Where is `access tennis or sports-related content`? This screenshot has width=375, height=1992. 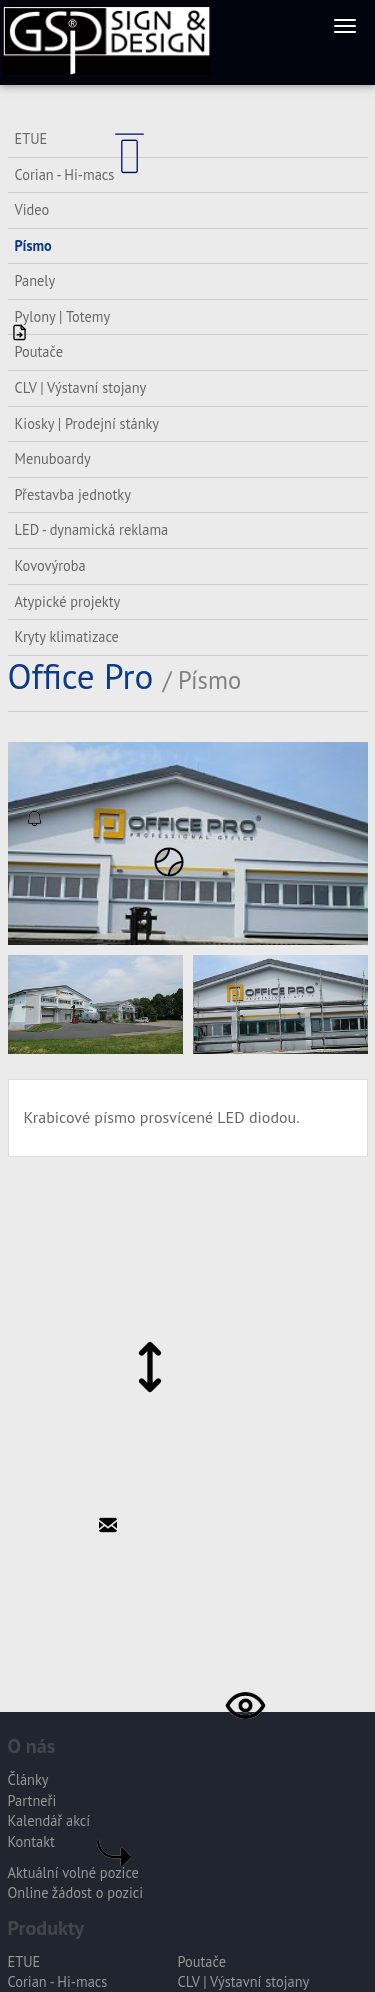 access tennis or sports-related content is located at coordinates (169, 862).